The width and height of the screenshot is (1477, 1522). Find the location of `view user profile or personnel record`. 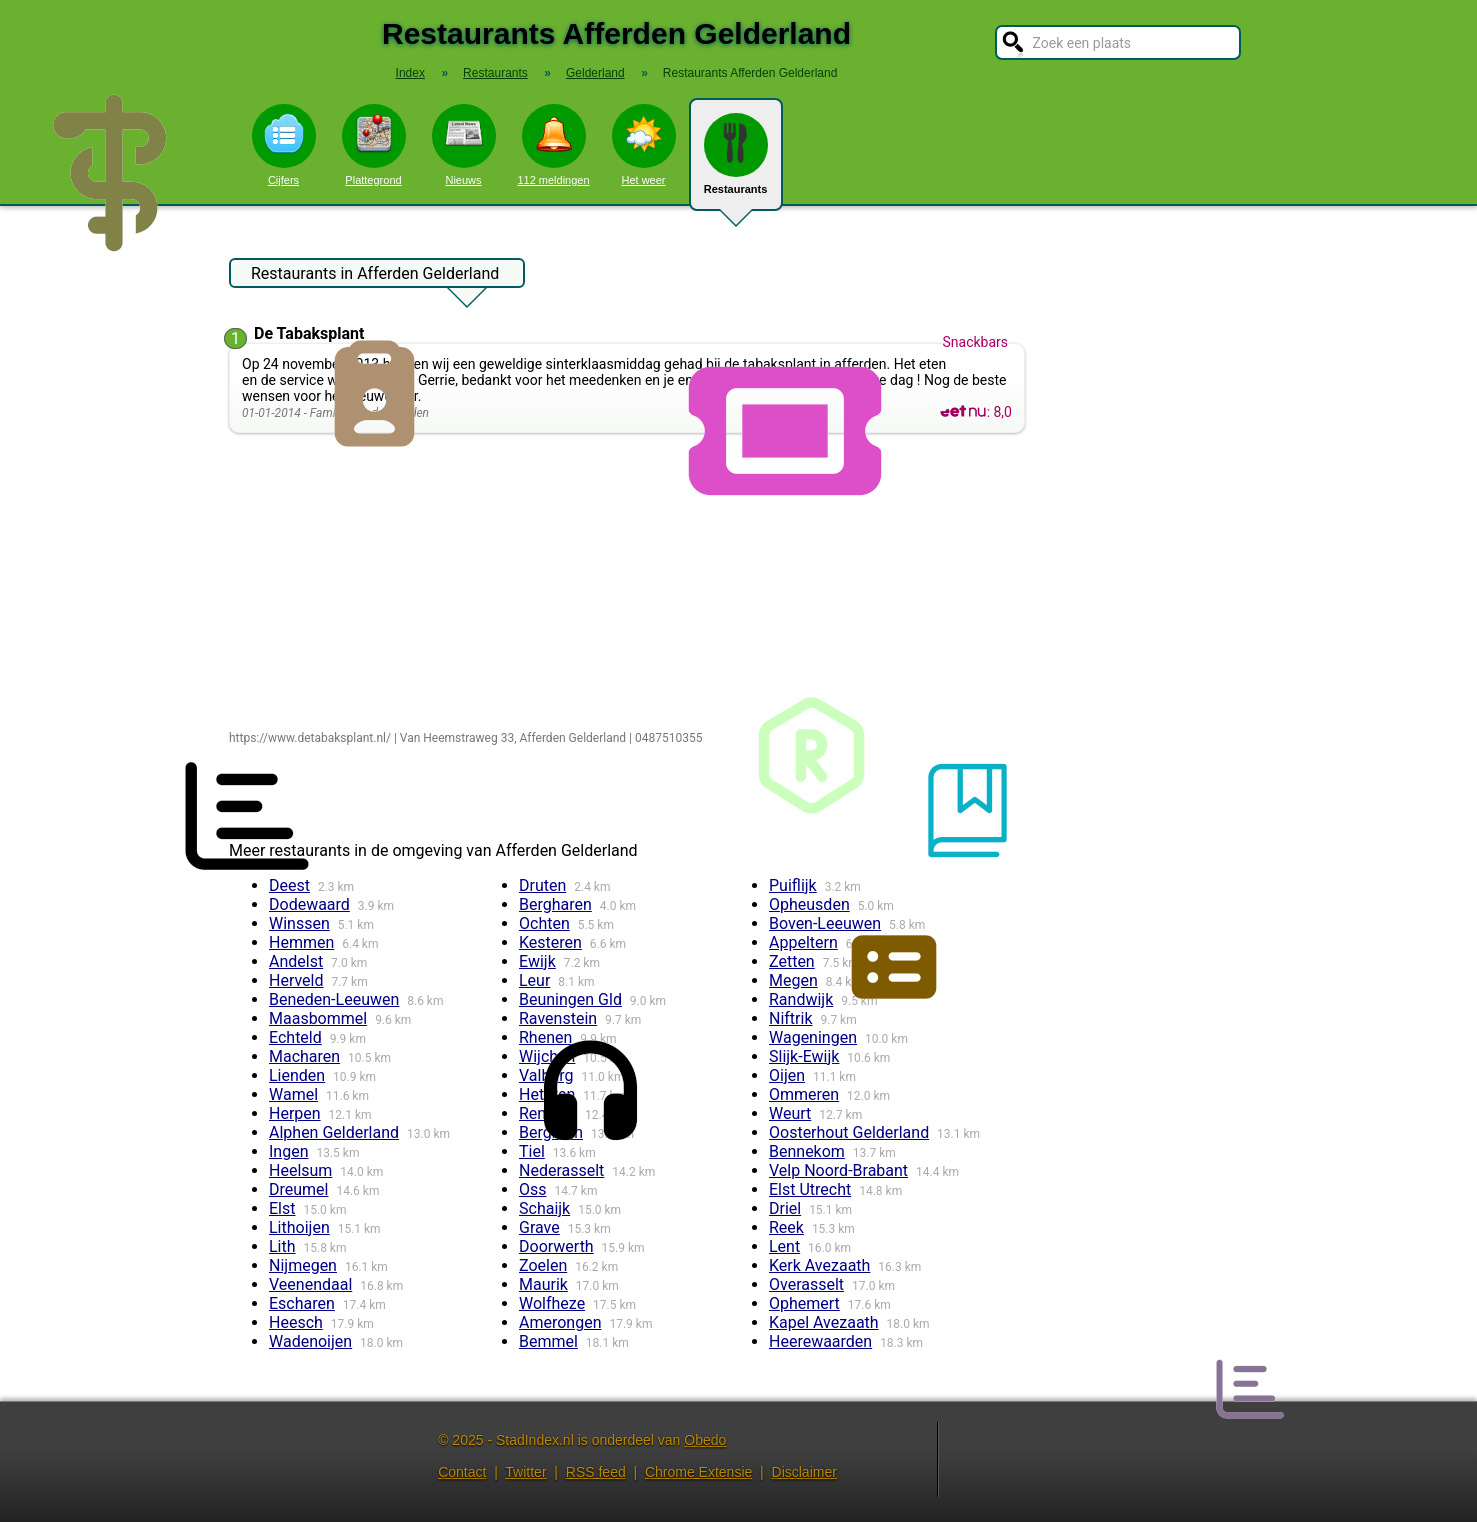

view user profile or personnel record is located at coordinates (374, 393).